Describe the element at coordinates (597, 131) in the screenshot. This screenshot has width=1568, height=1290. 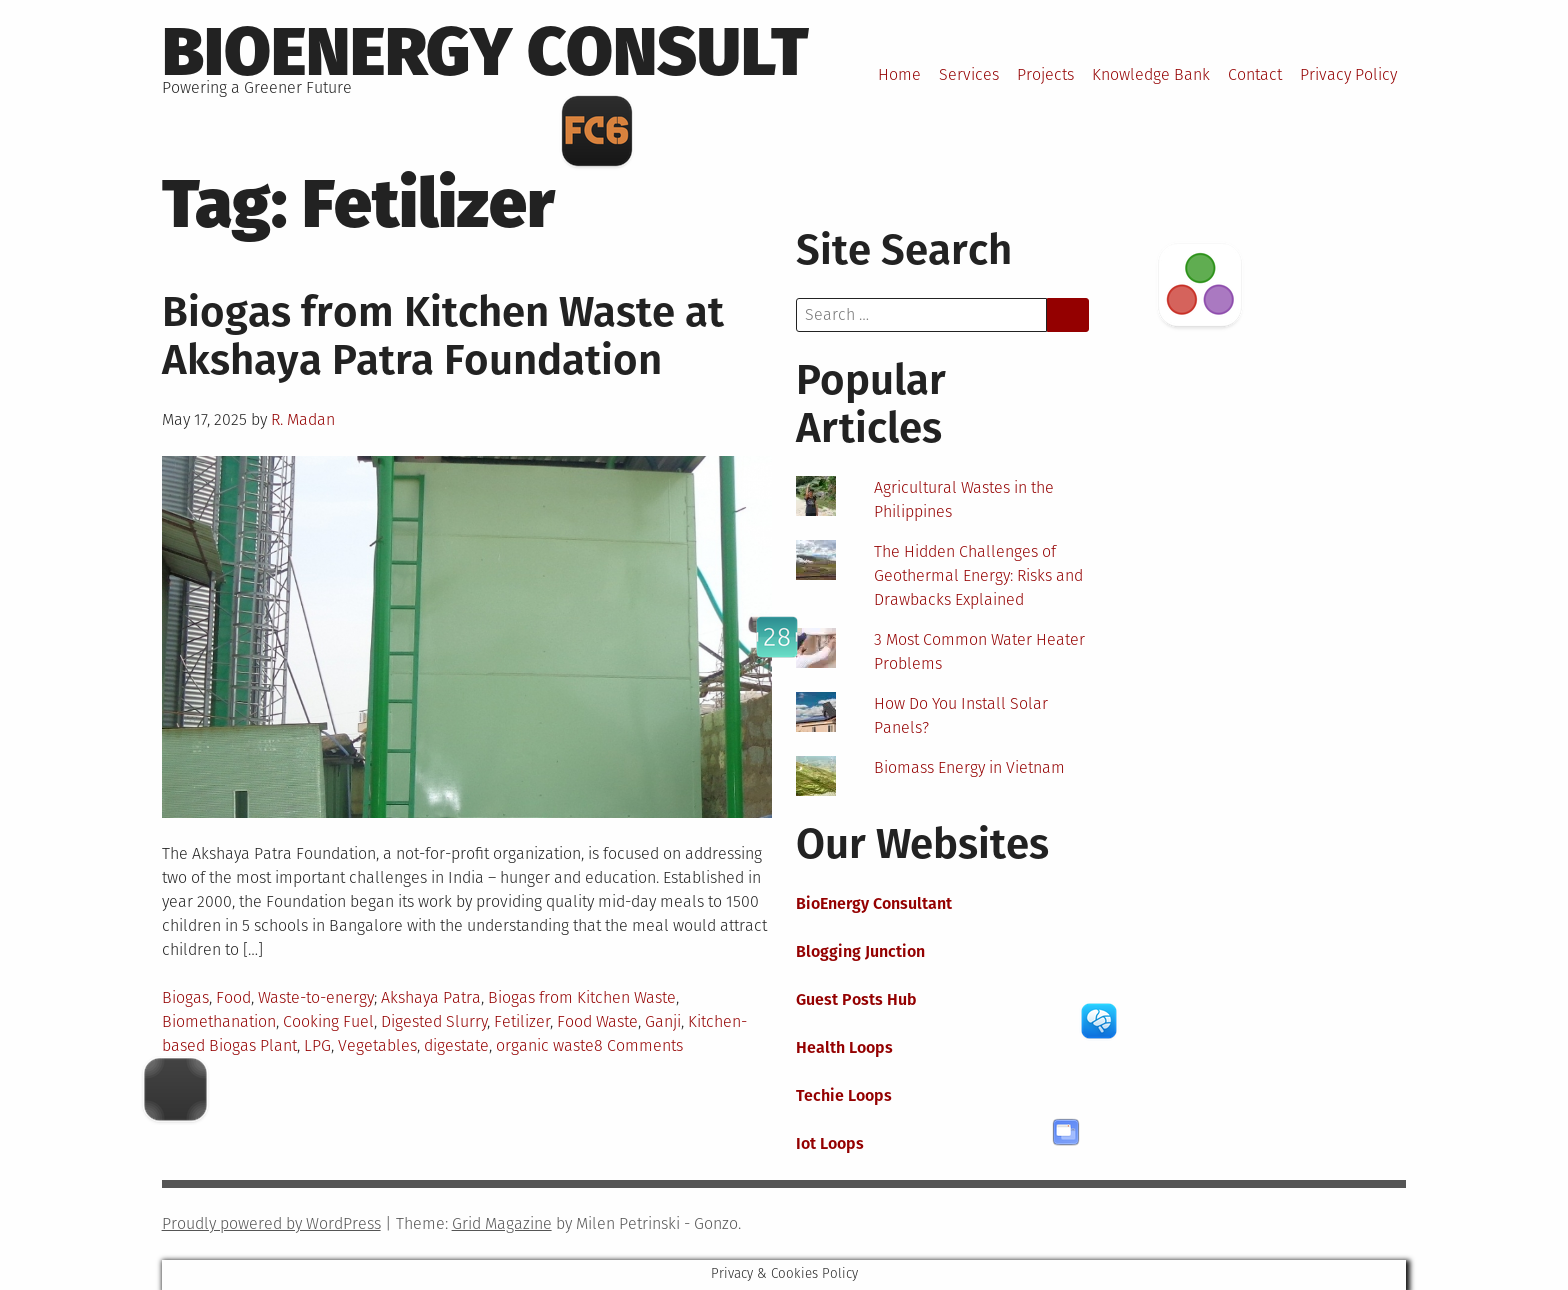
I see `launch Far Cry 6 game` at that location.